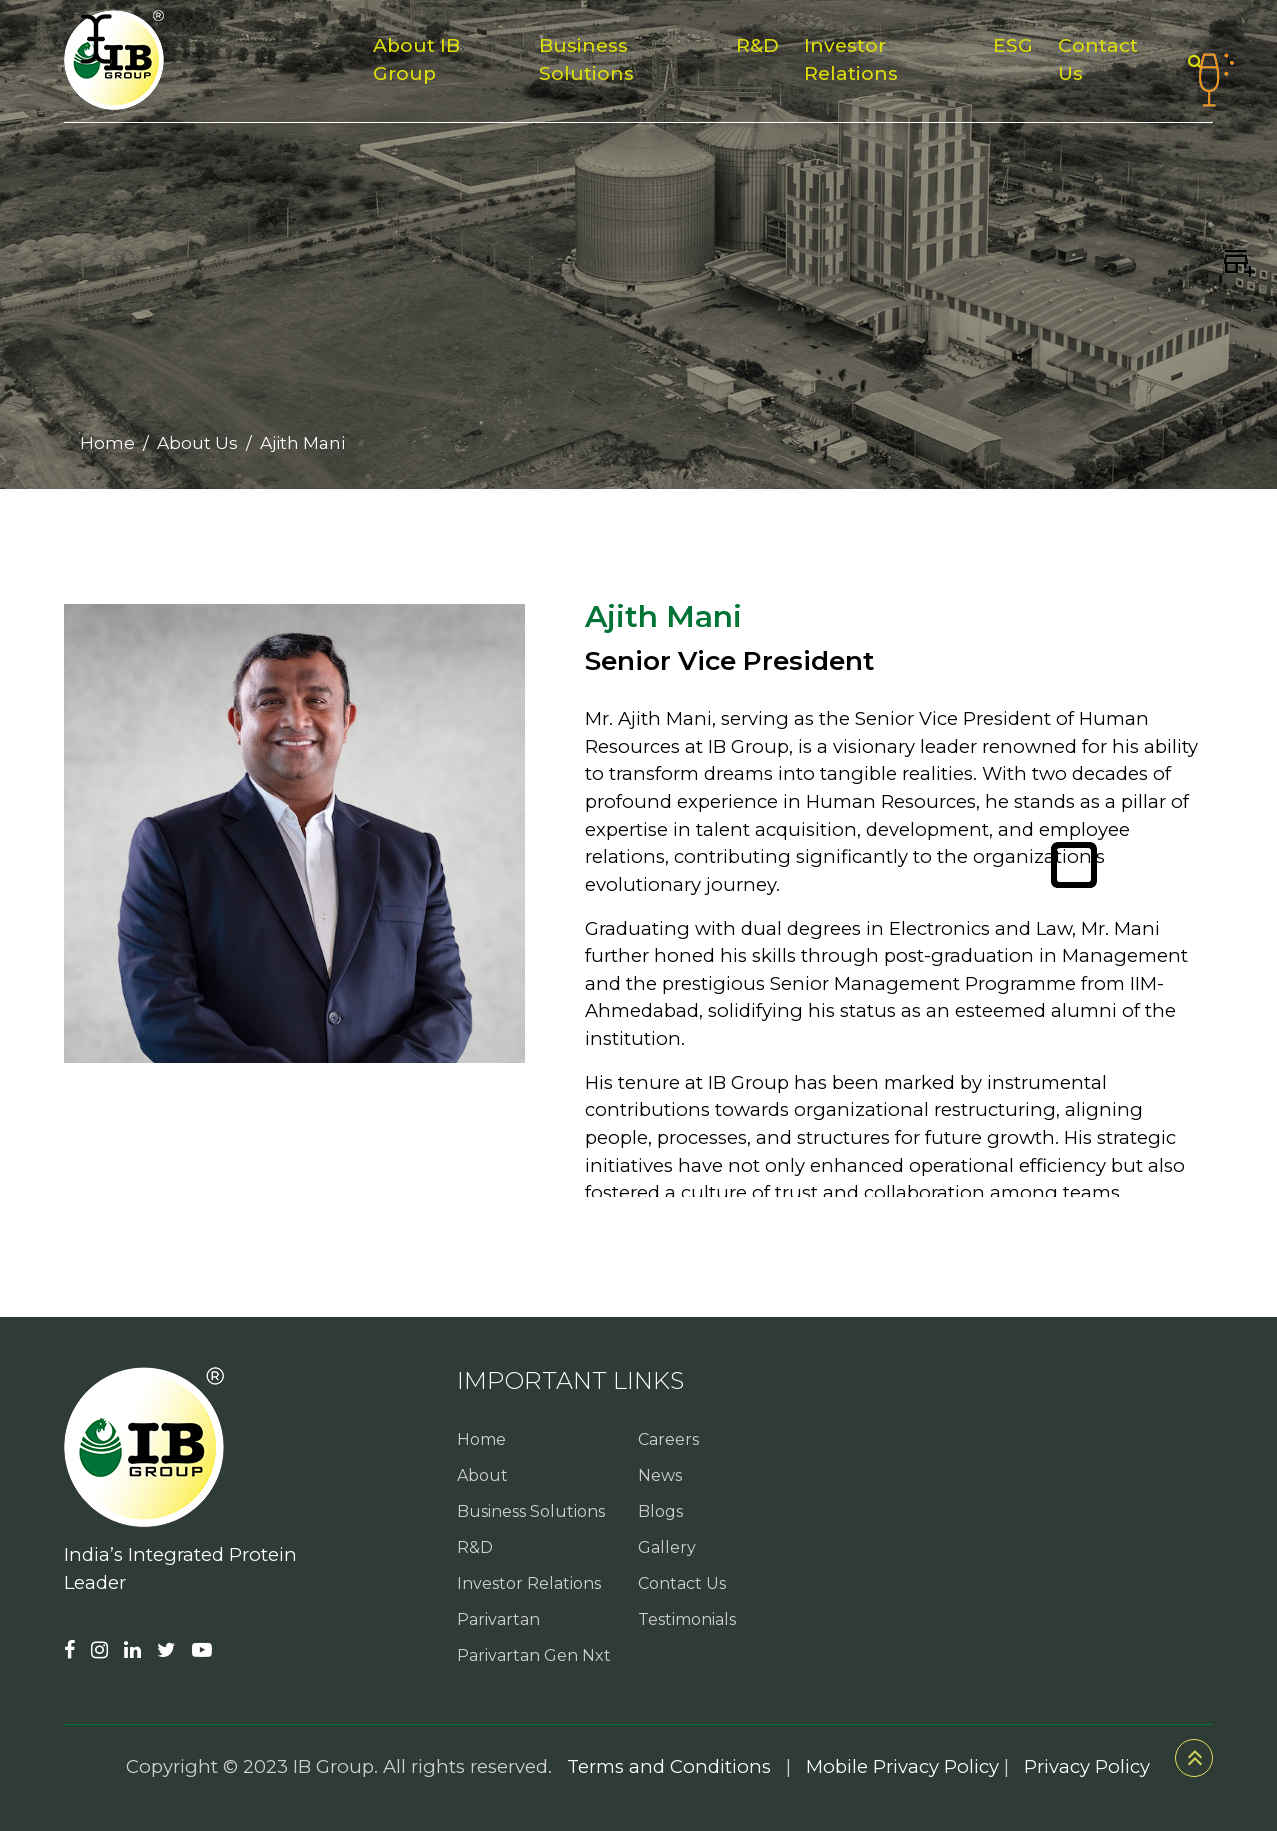 The image size is (1277, 1831). What do you see at coordinates (1074, 865) in the screenshot?
I see `crop image to square aspect ratio` at bounding box center [1074, 865].